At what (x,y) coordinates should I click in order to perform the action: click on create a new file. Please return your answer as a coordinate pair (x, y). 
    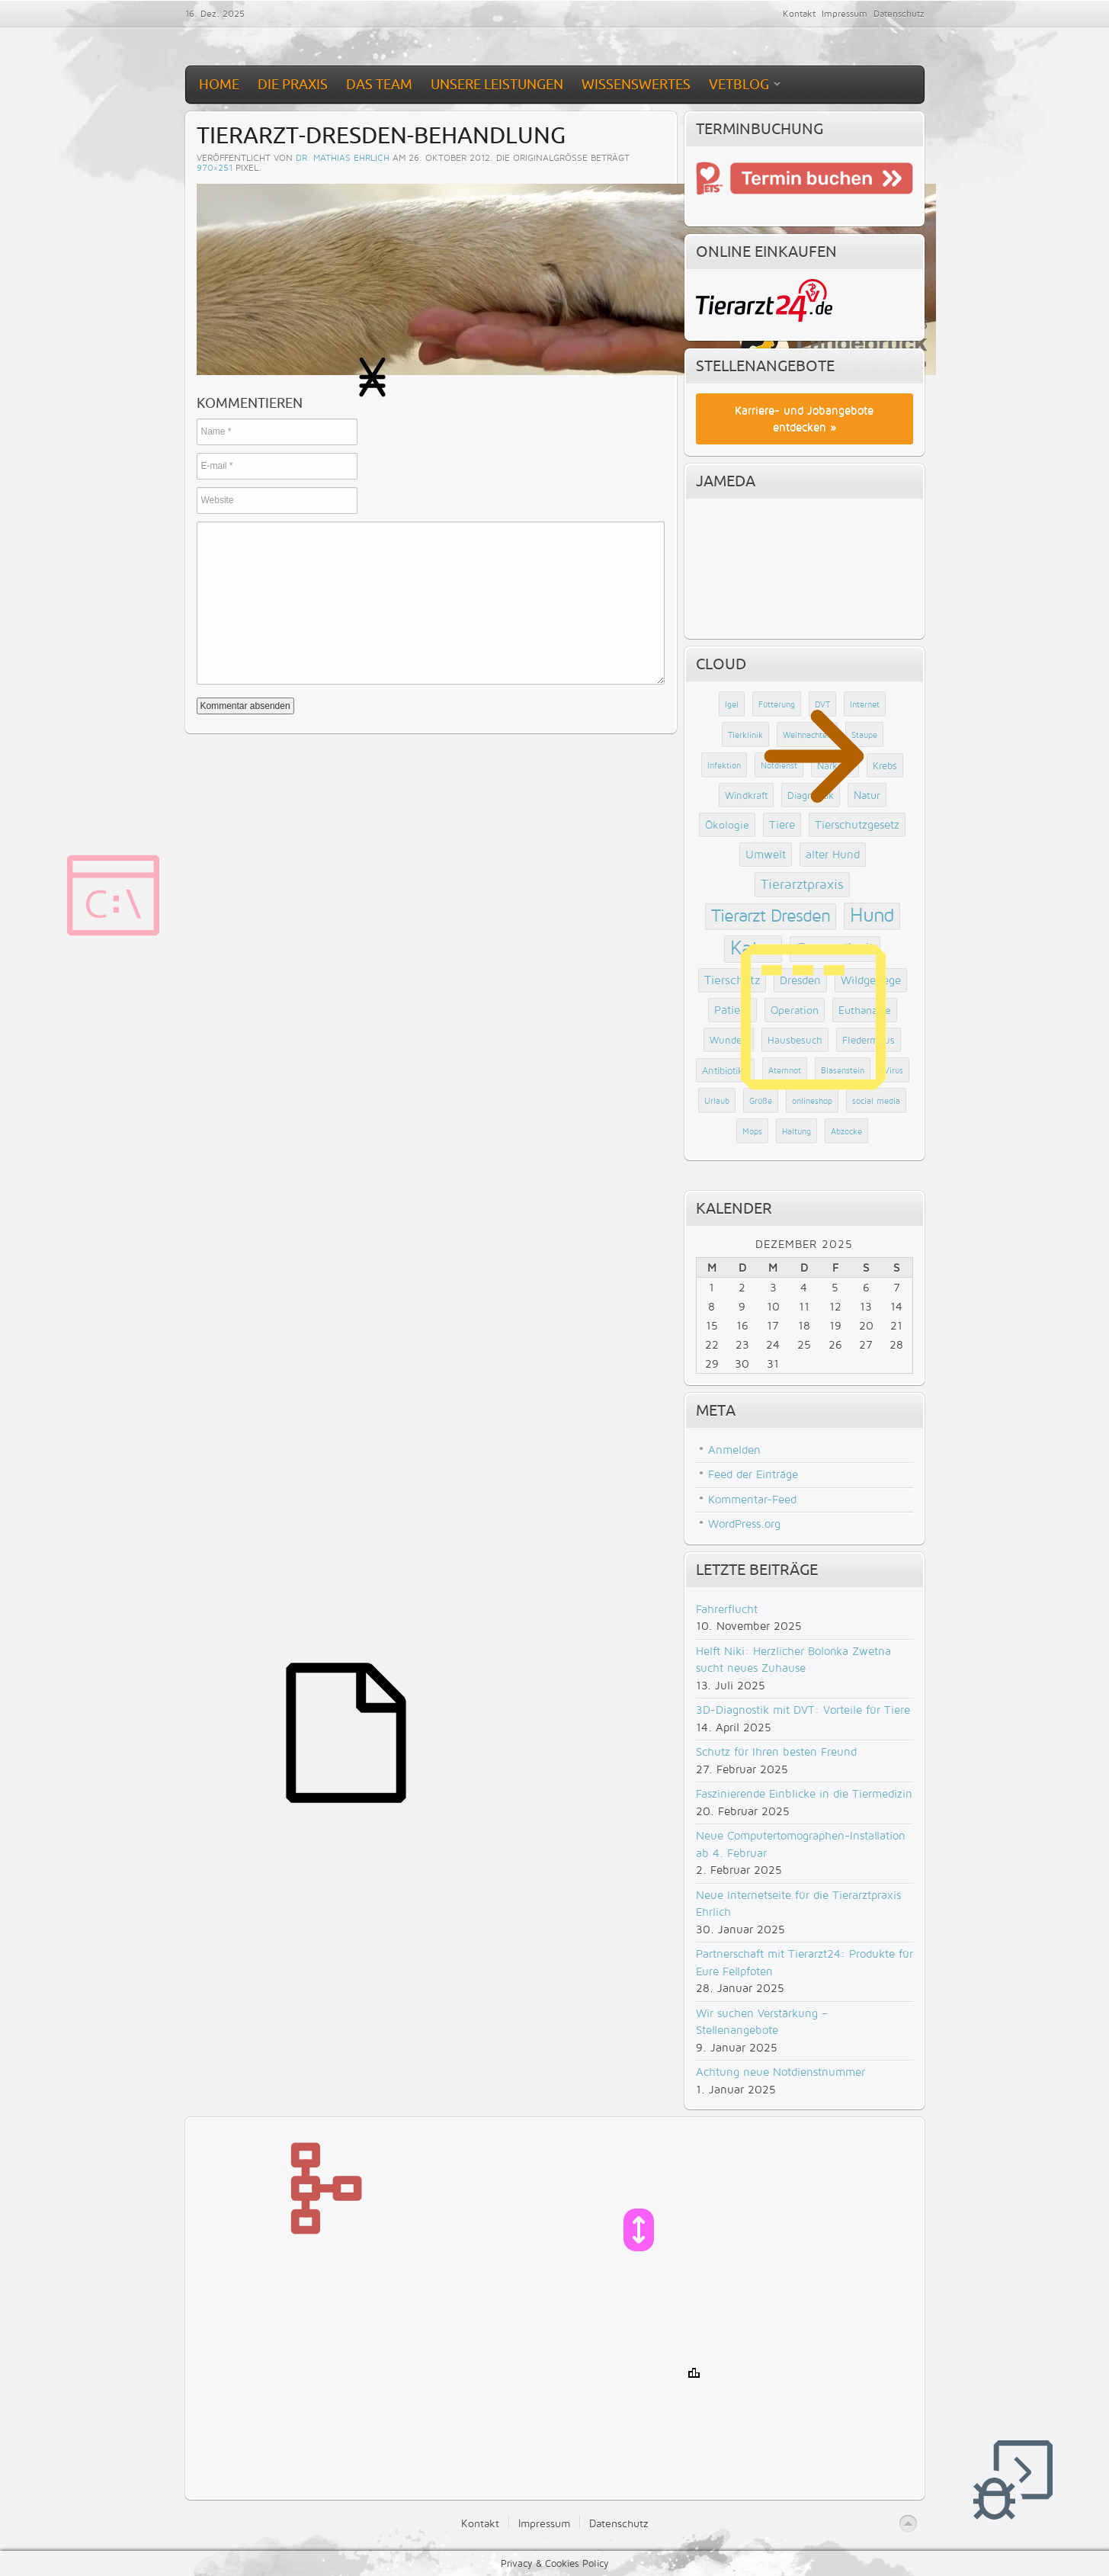
    Looking at the image, I should click on (346, 1733).